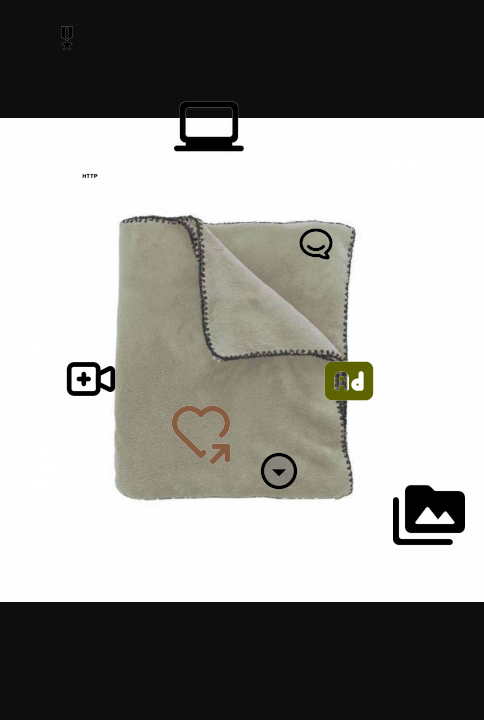  Describe the element at coordinates (279, 471) in the screenshot. I see `expand dropdown menu or options` at that location.